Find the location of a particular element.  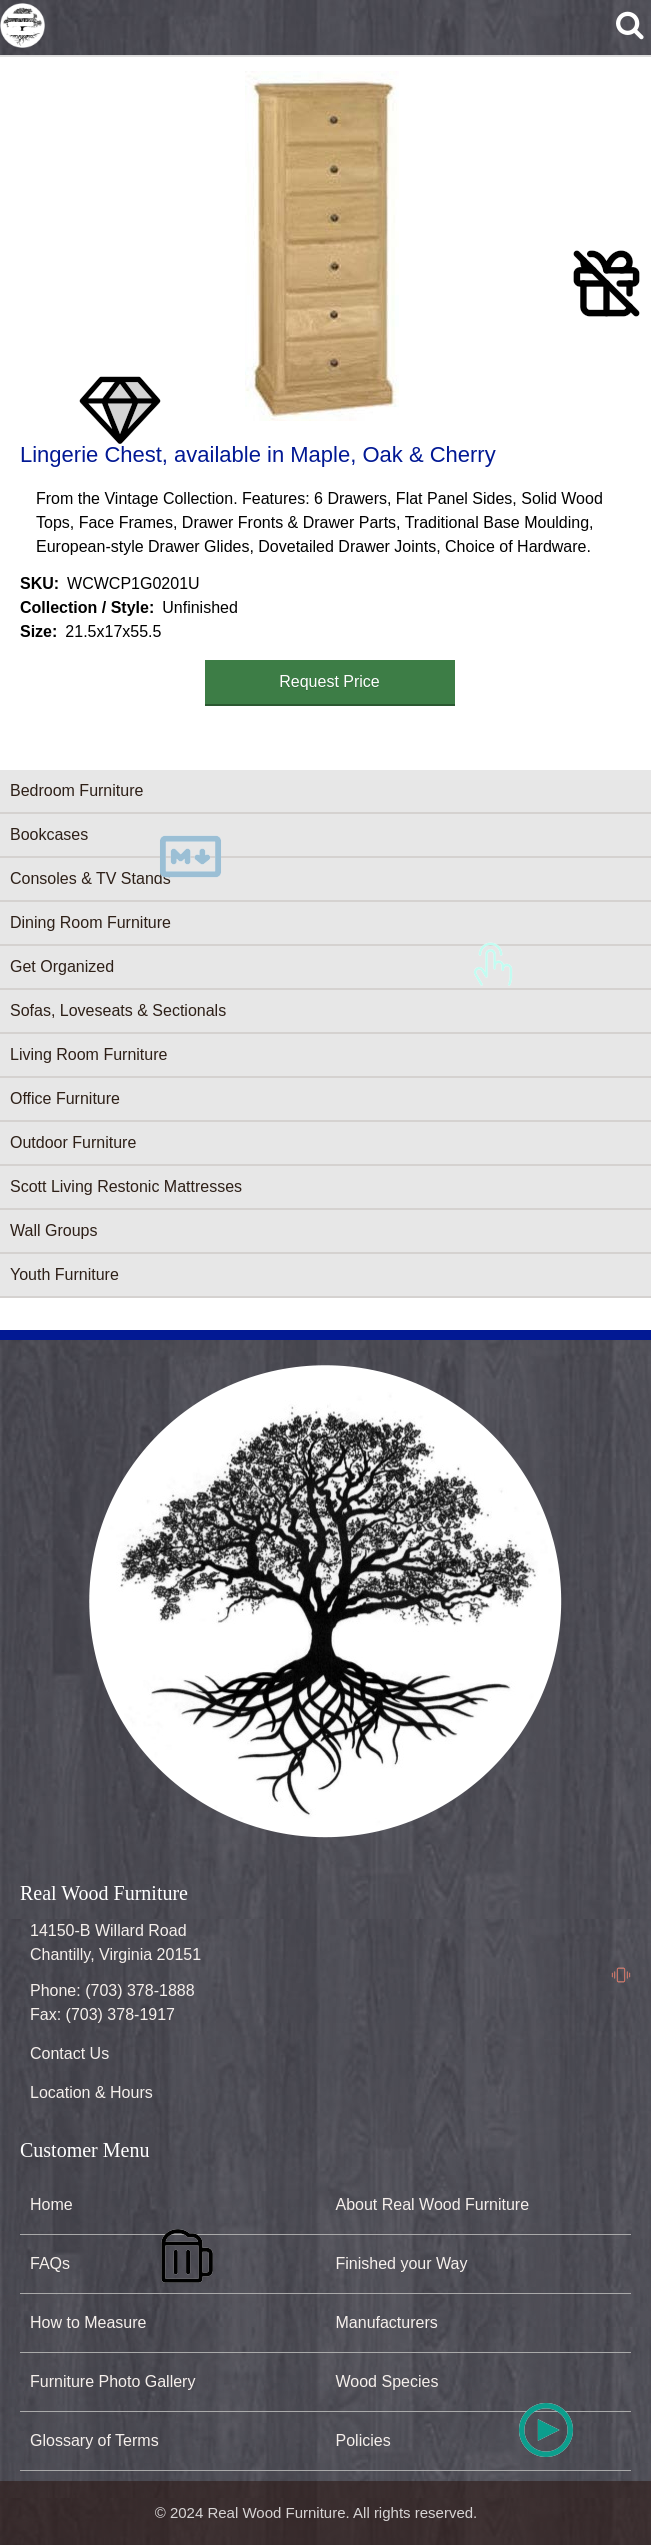

tap to interact with this element is located at coordinates (493, 965).